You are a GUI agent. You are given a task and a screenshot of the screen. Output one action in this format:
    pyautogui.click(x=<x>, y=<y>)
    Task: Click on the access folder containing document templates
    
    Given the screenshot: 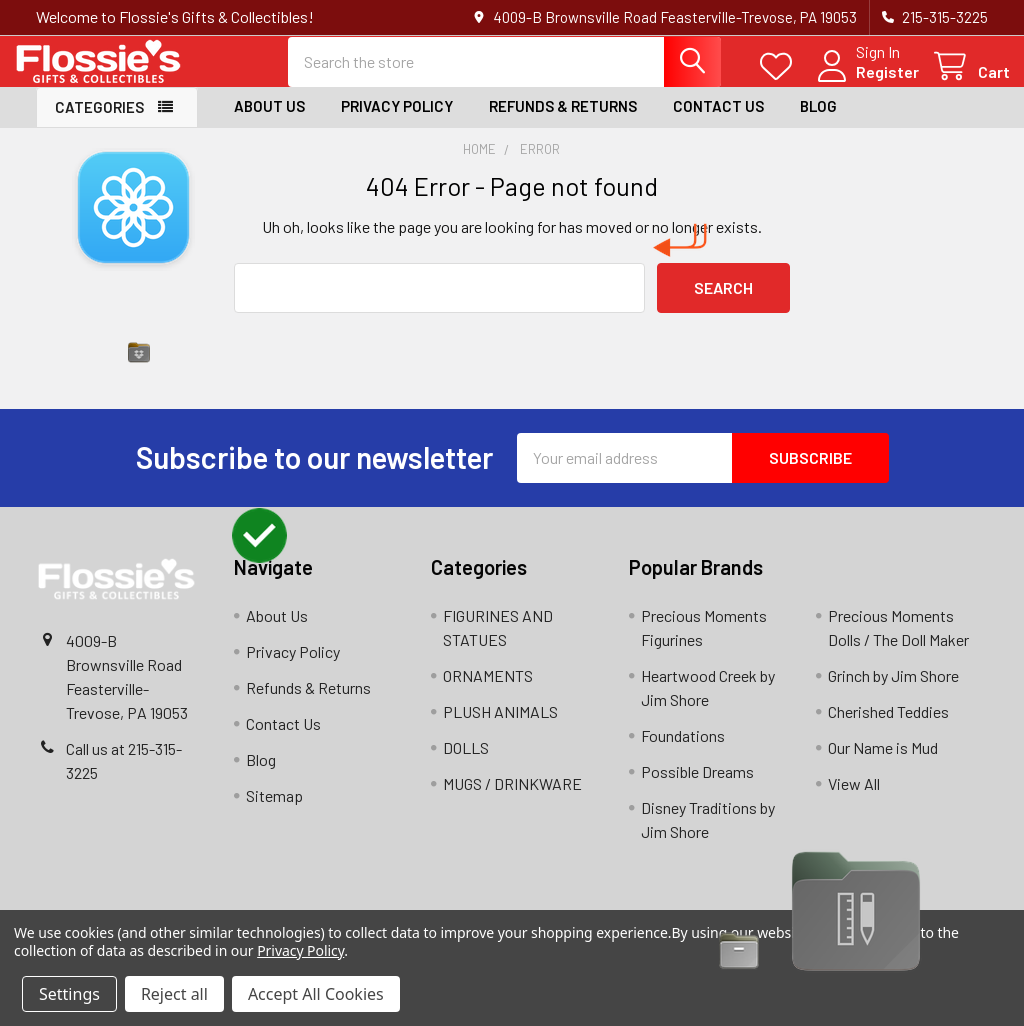 What is the action you would take?
    pyautogui.click(x=856, y=911)
    